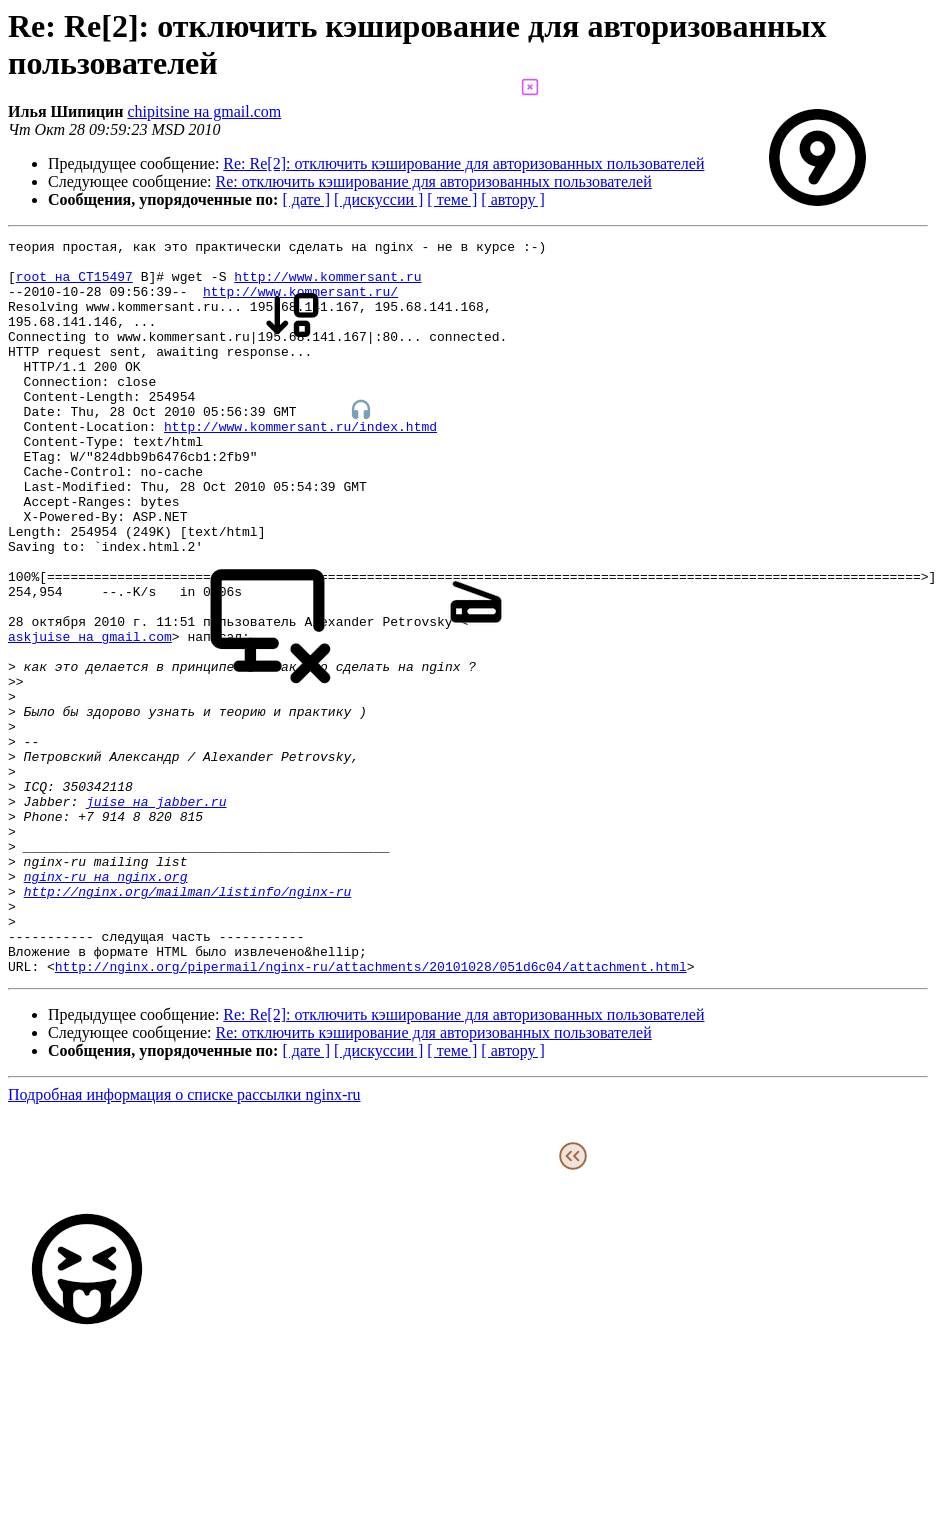 Image resolution: width=936 pixels, height=1513 pixels. Describe the element at coordinates (530, 87) in the screenshot. I see `close or dismiss a dialog box` at that location.